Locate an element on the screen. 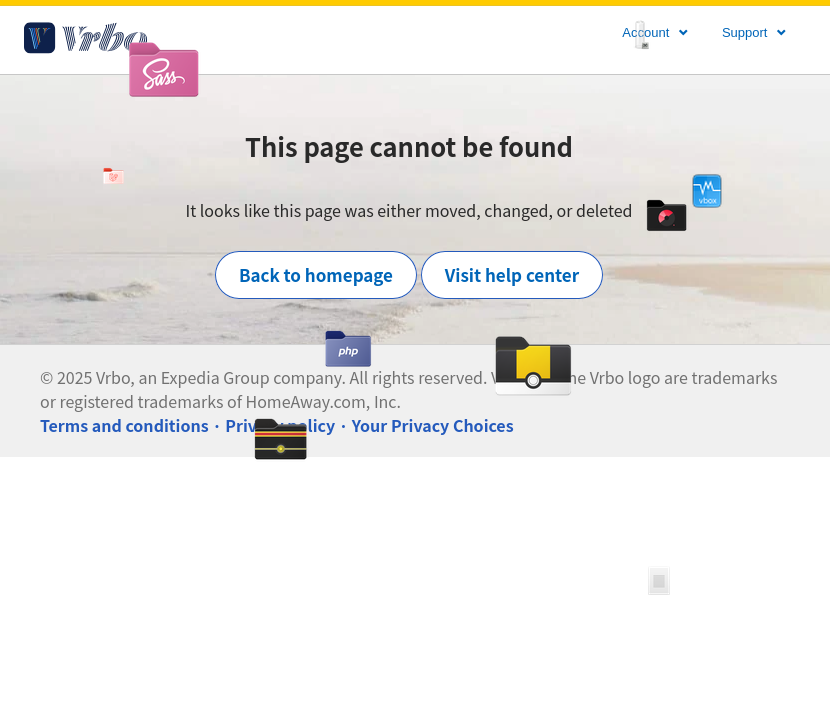 This screenshot has width=830, height=720. folder containing wondershare dvd creator project files is located at coordinates (666, 216).